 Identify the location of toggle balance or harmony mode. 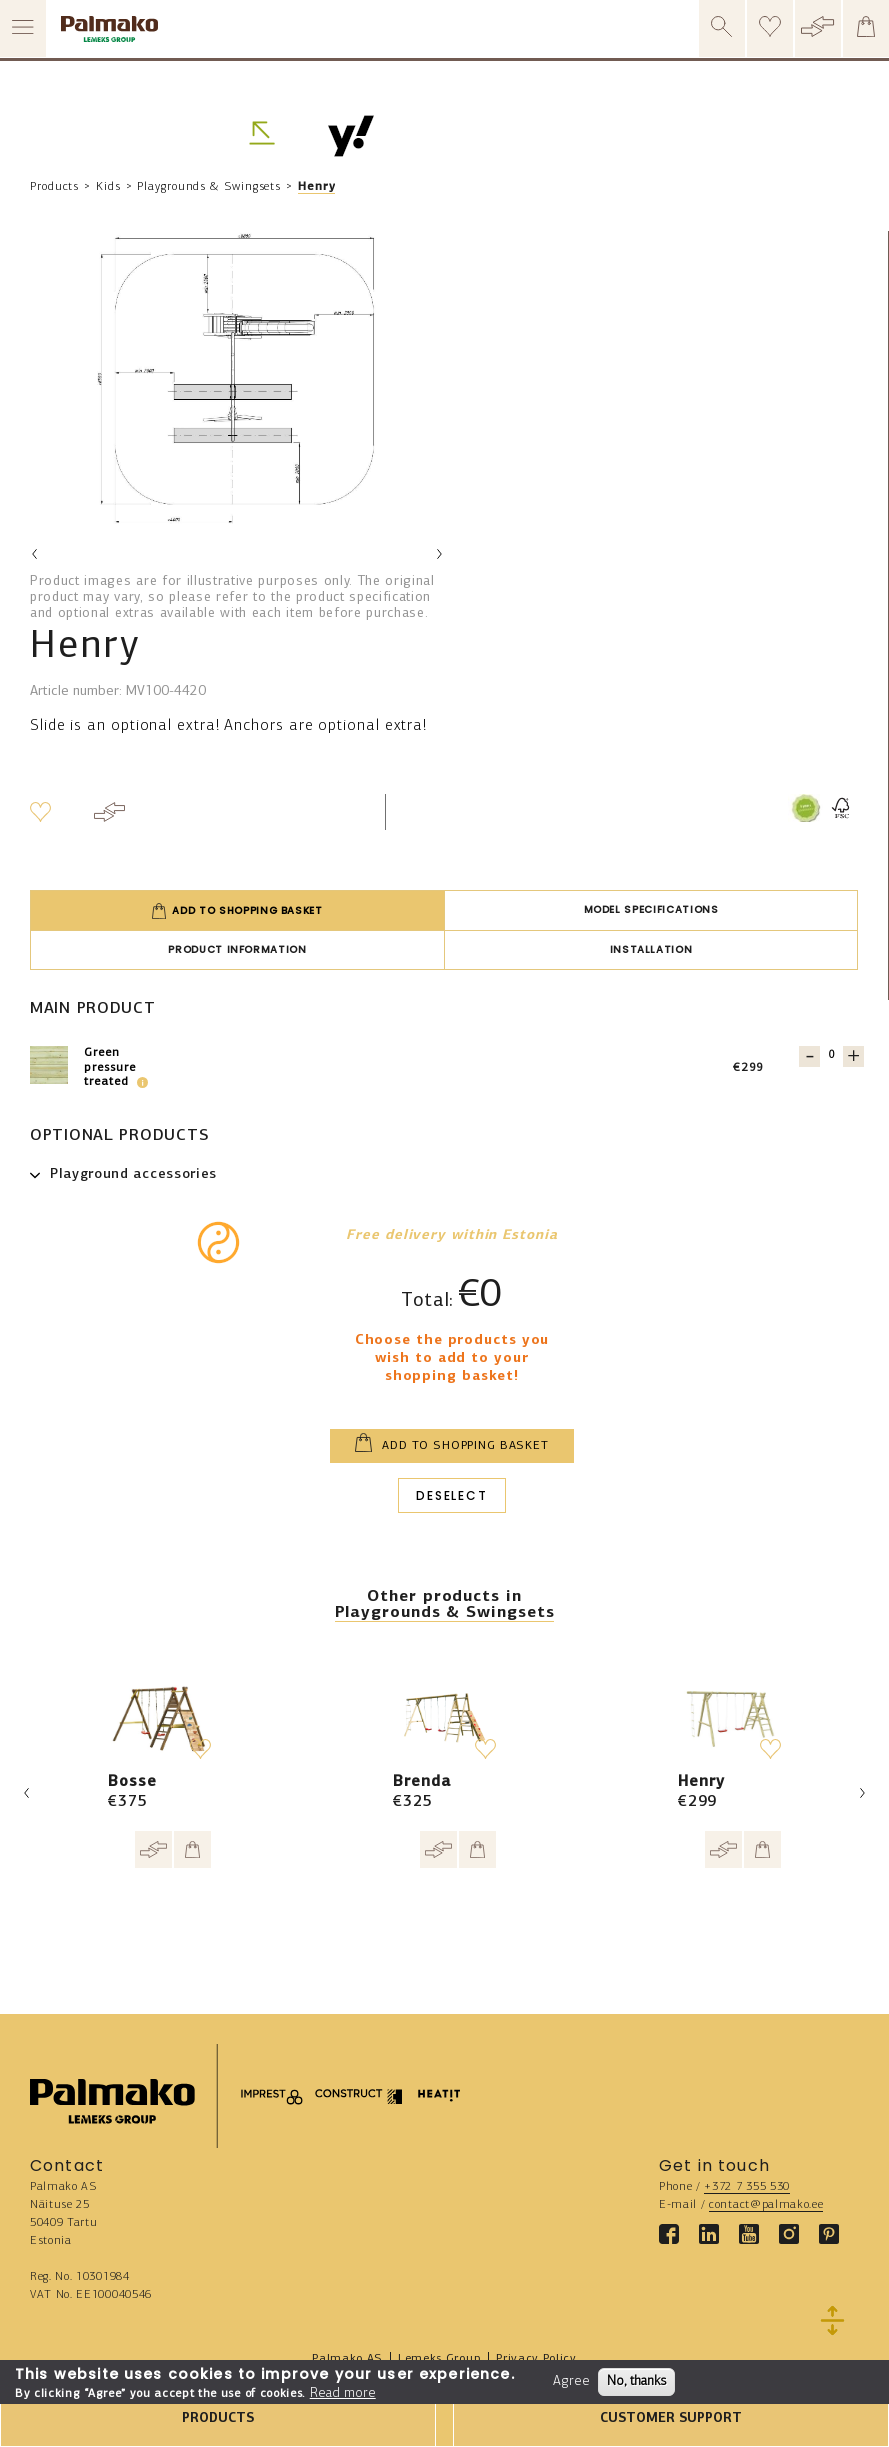
(218, 1242).